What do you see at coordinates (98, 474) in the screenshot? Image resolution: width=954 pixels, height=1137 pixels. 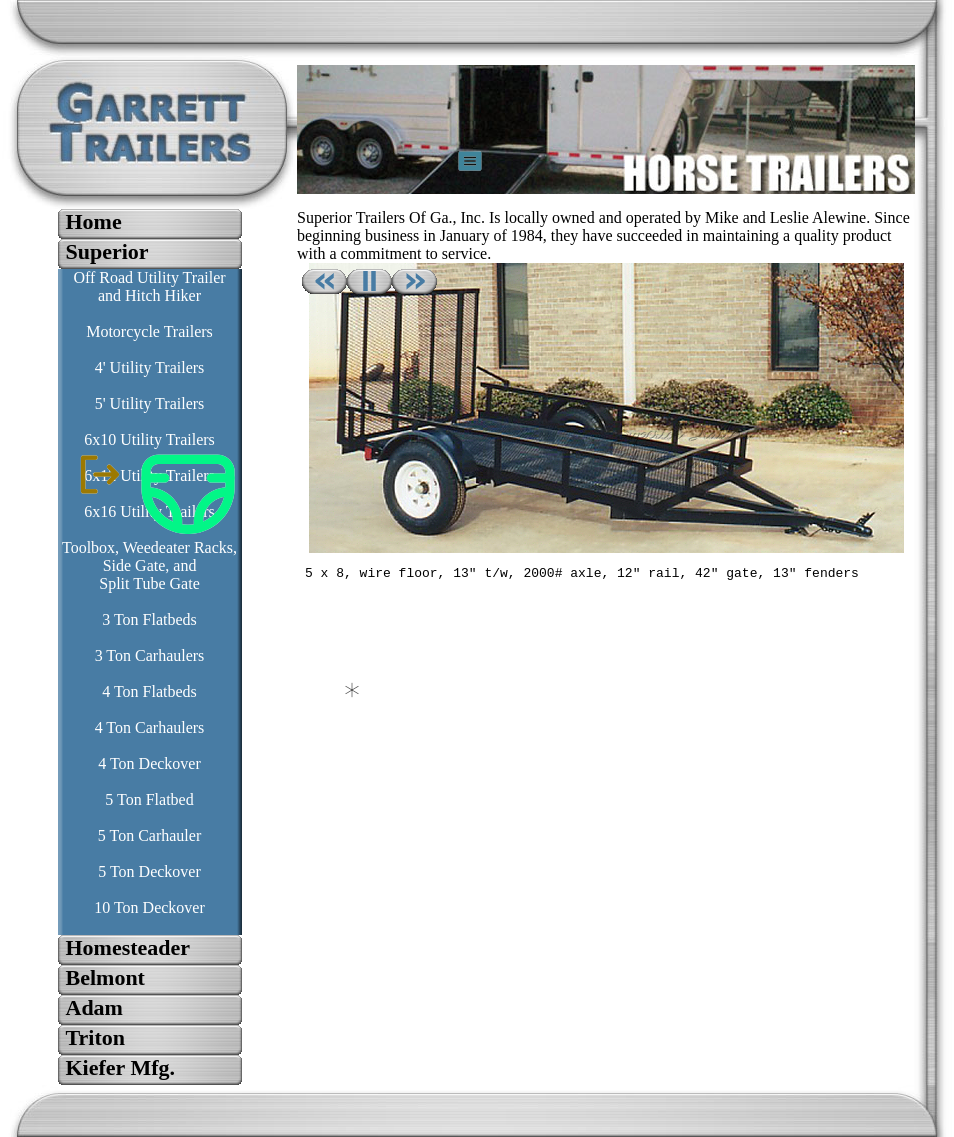 I see `sign out of your account` at bounding box center [98, 474].